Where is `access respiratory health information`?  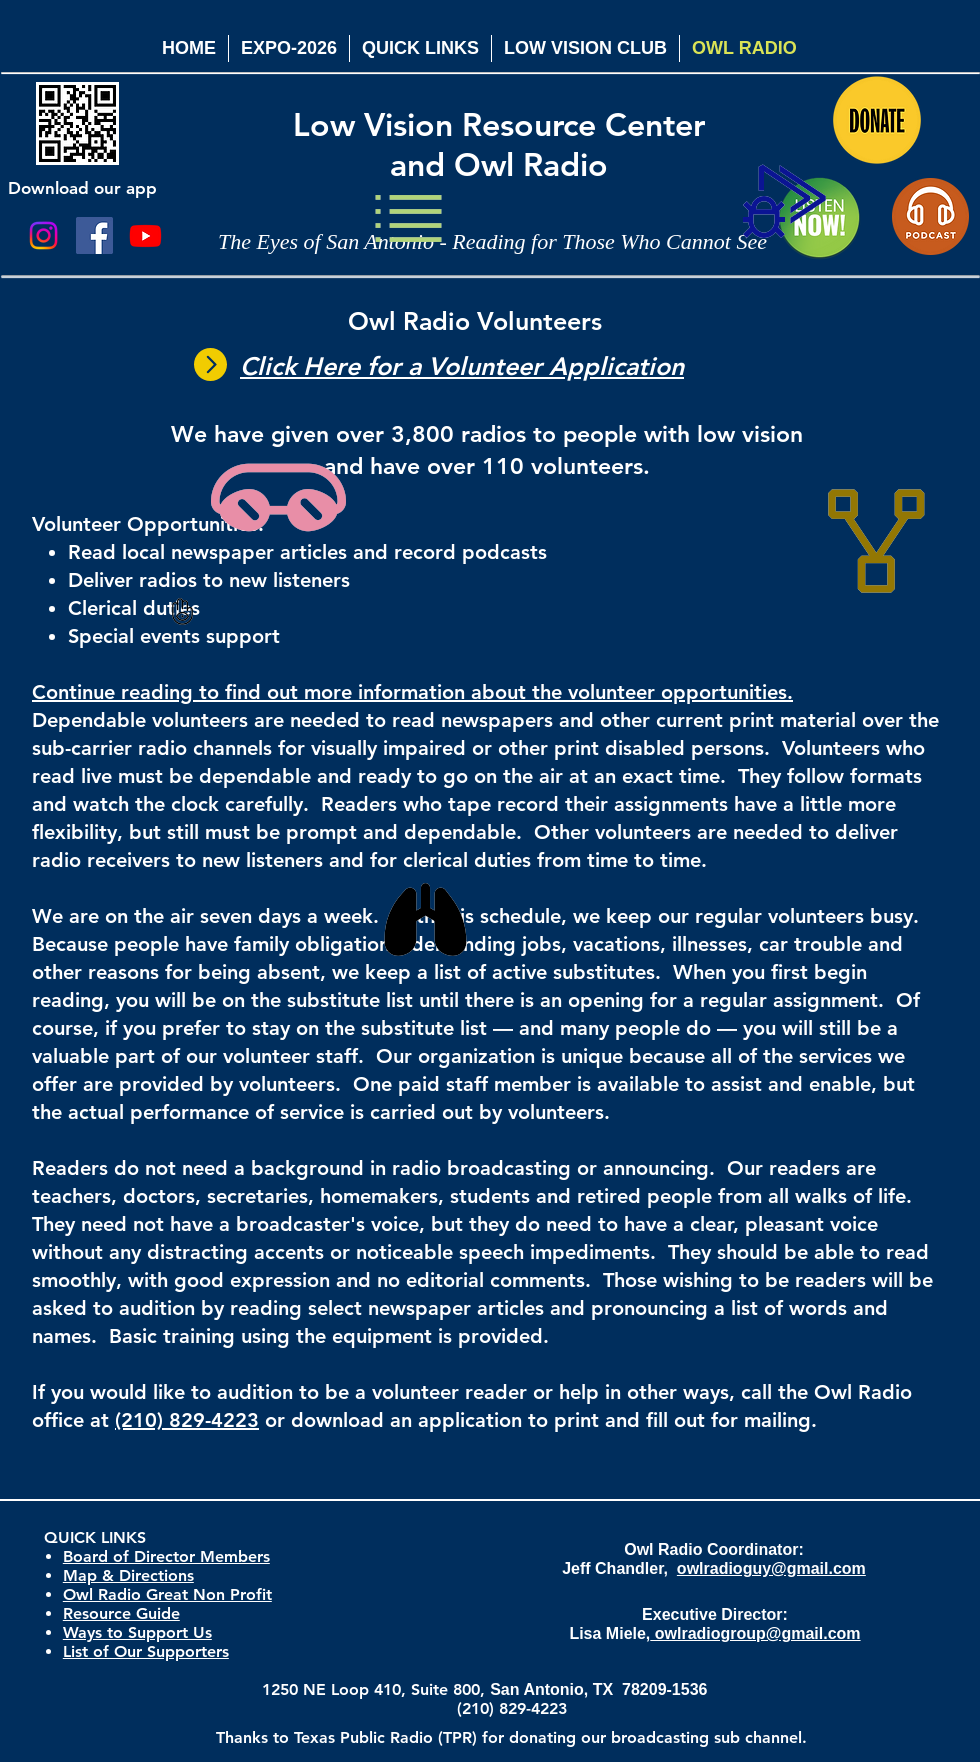
access respiratory health information is located at coordinates (425, 919).